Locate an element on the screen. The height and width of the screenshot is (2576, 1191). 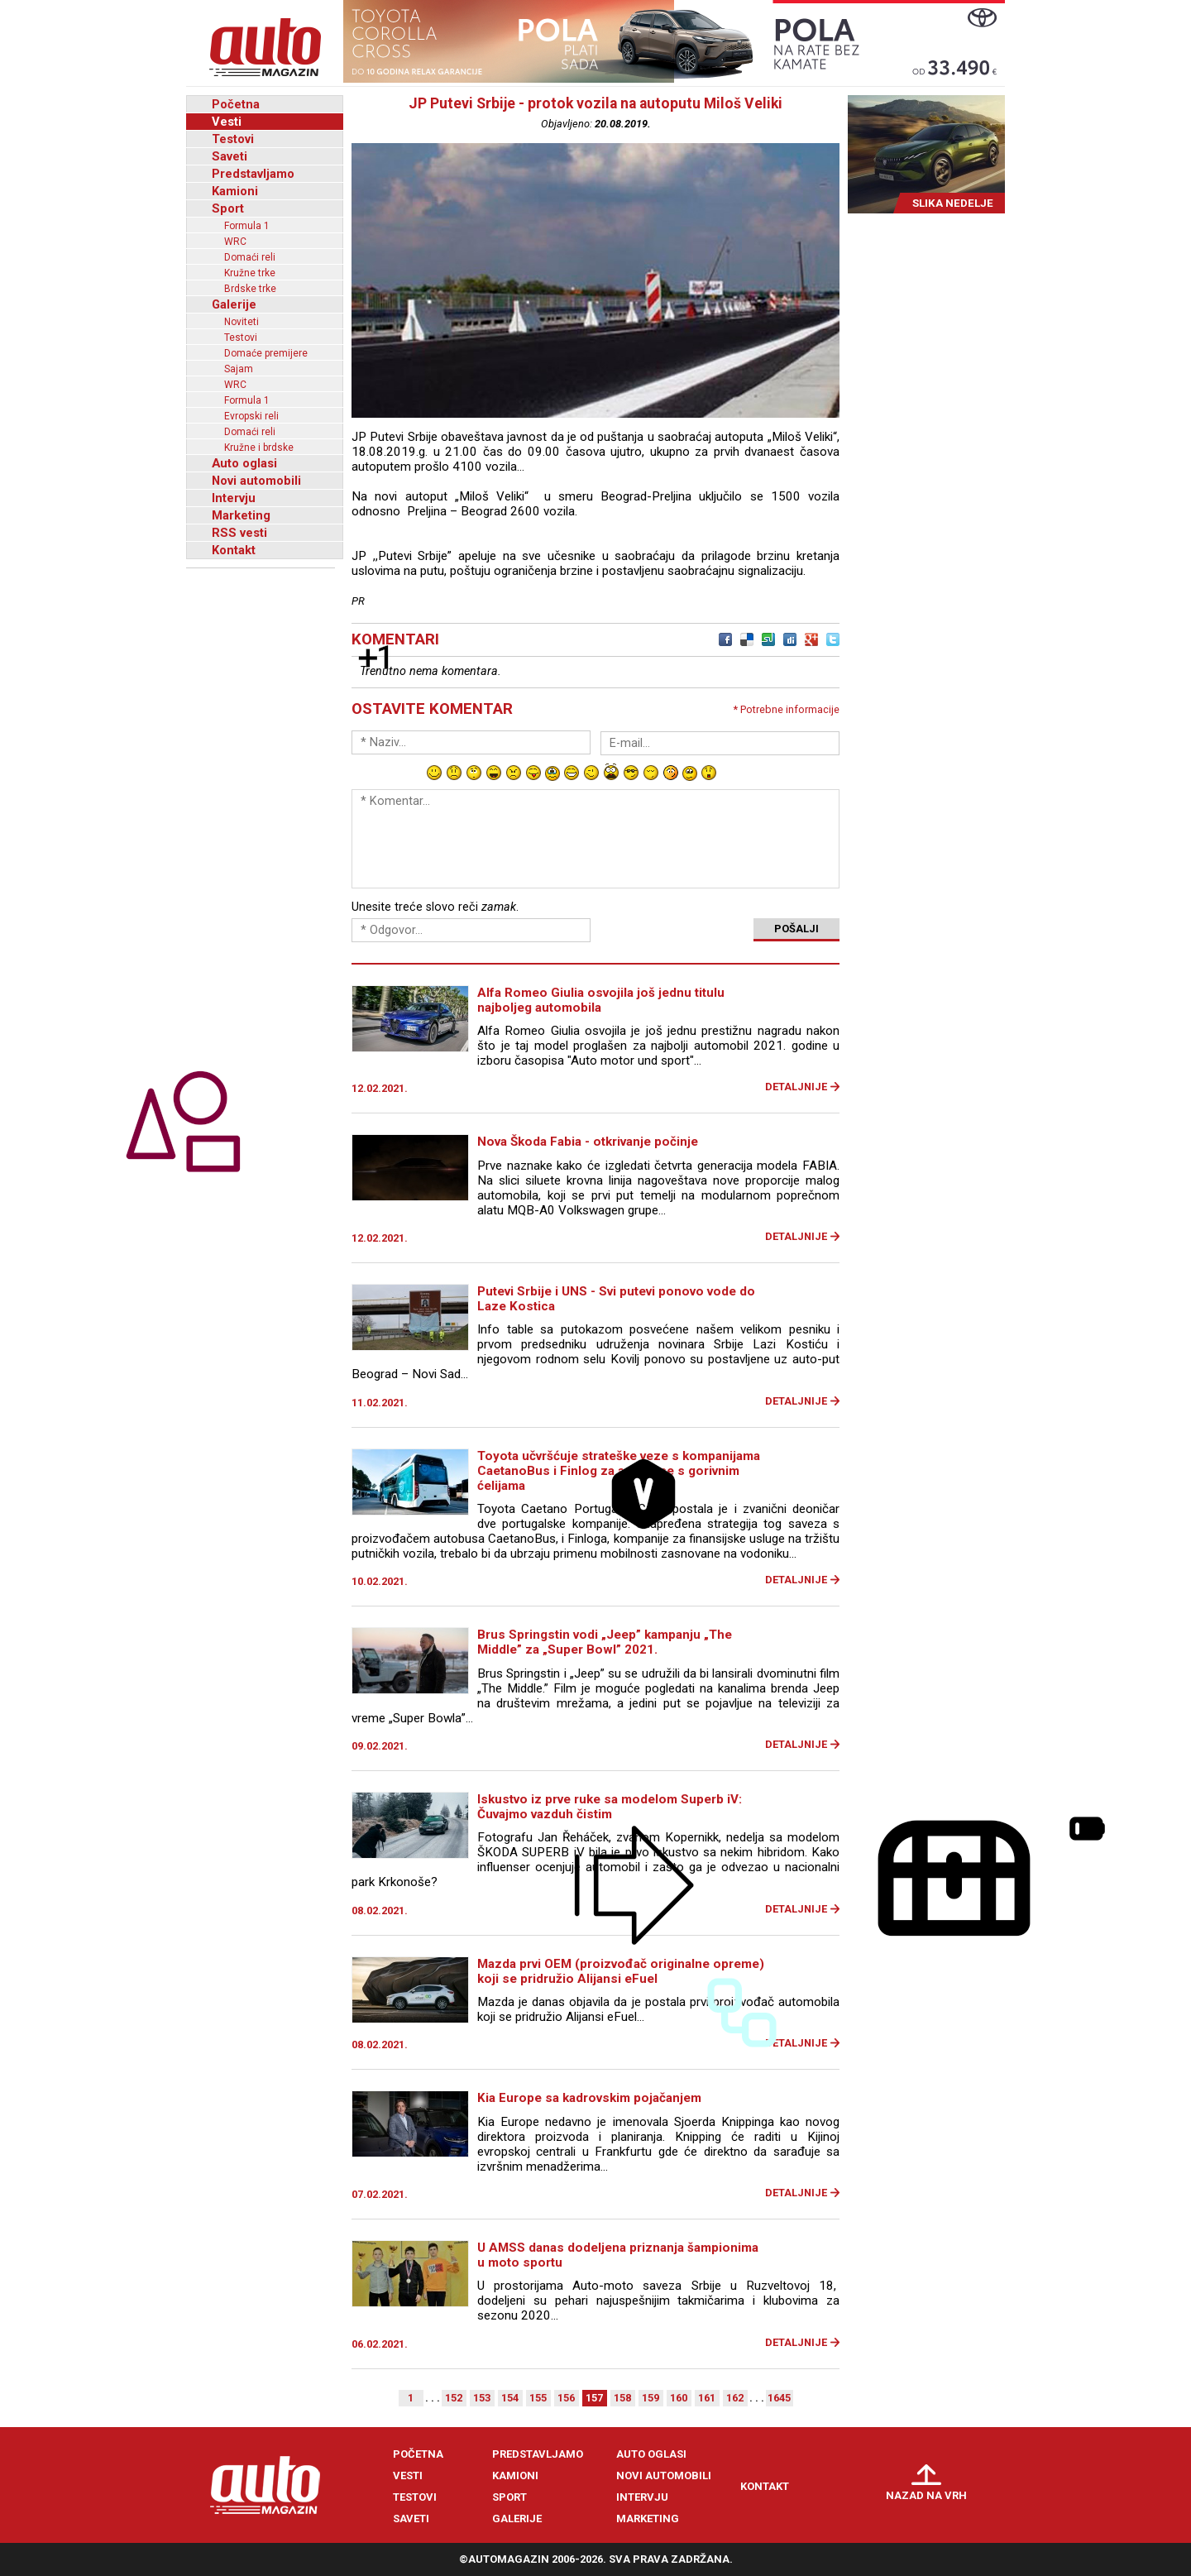
access shape tools or drawing options is located at coordinates (185, 1126).